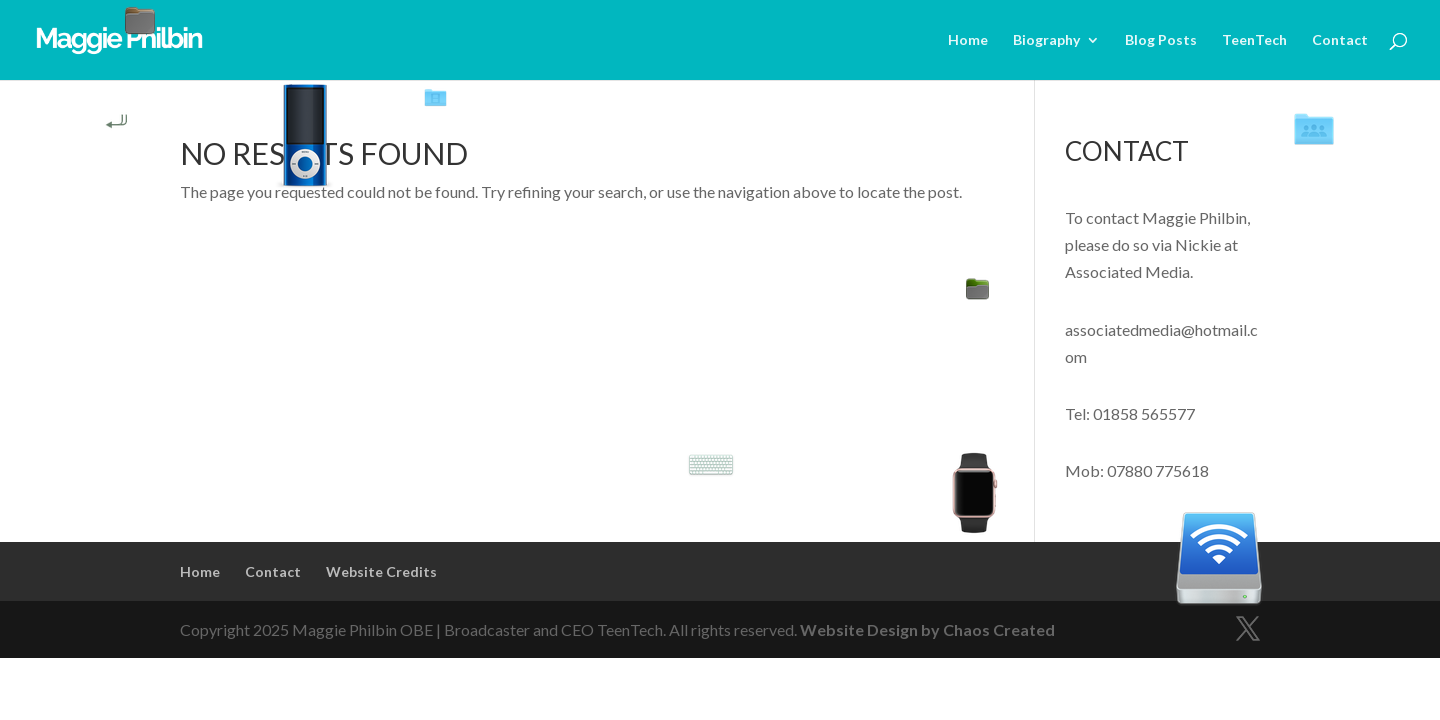  What do you see at coordinates (116, 120) in the screenshot?
I see `reply to all recipients of an email` at bounding box center [116, 120].